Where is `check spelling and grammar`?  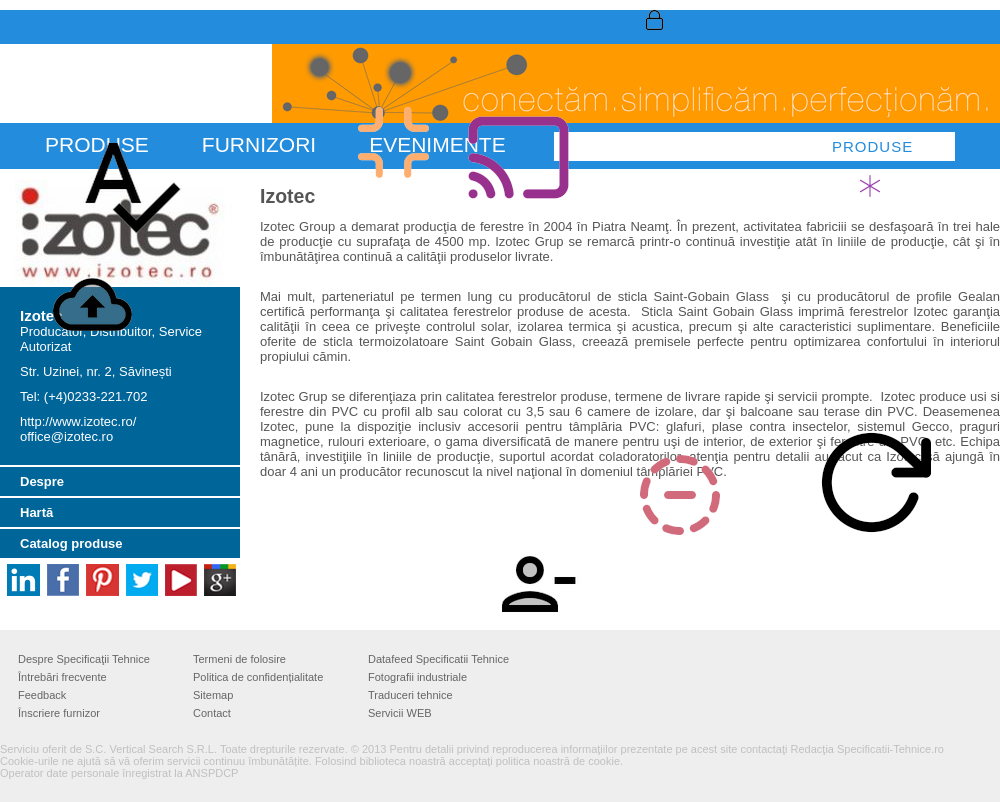 check spelling and grammar is located at coordinates (129, 184).